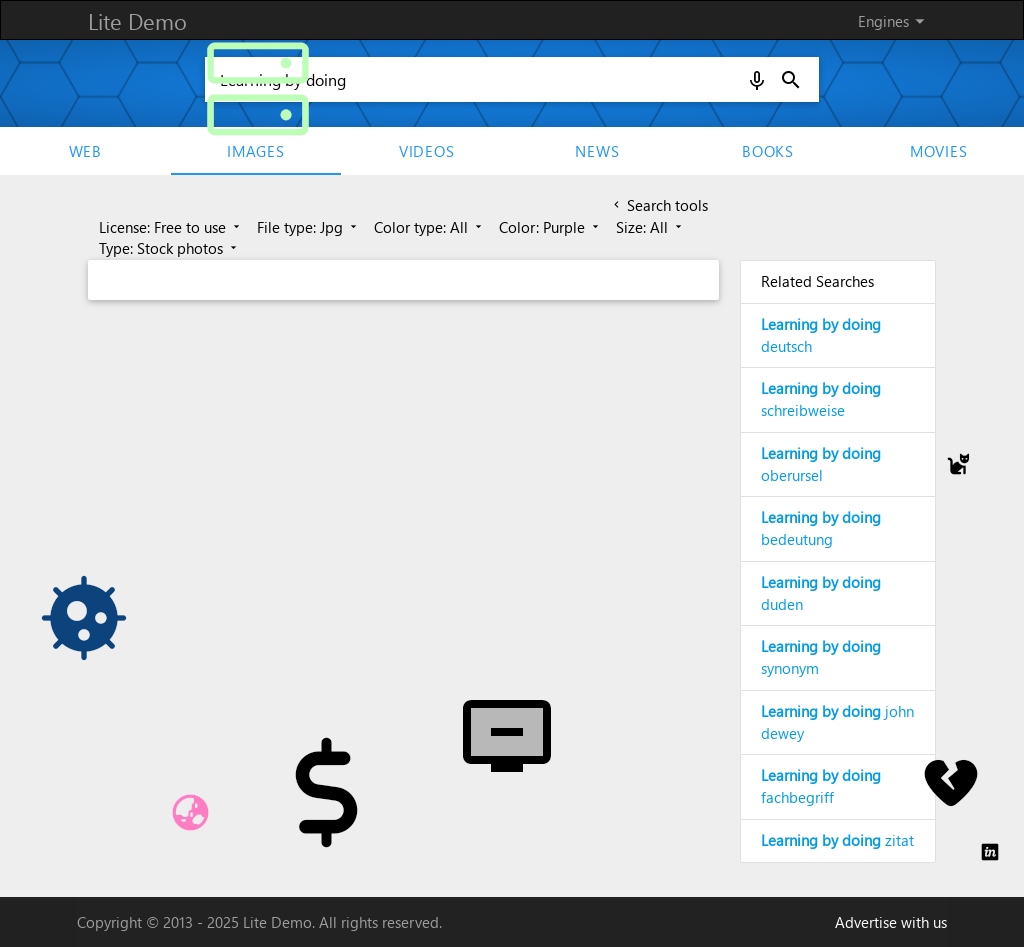  I want to click on unlike or remove from favorites, so click(951, 783).